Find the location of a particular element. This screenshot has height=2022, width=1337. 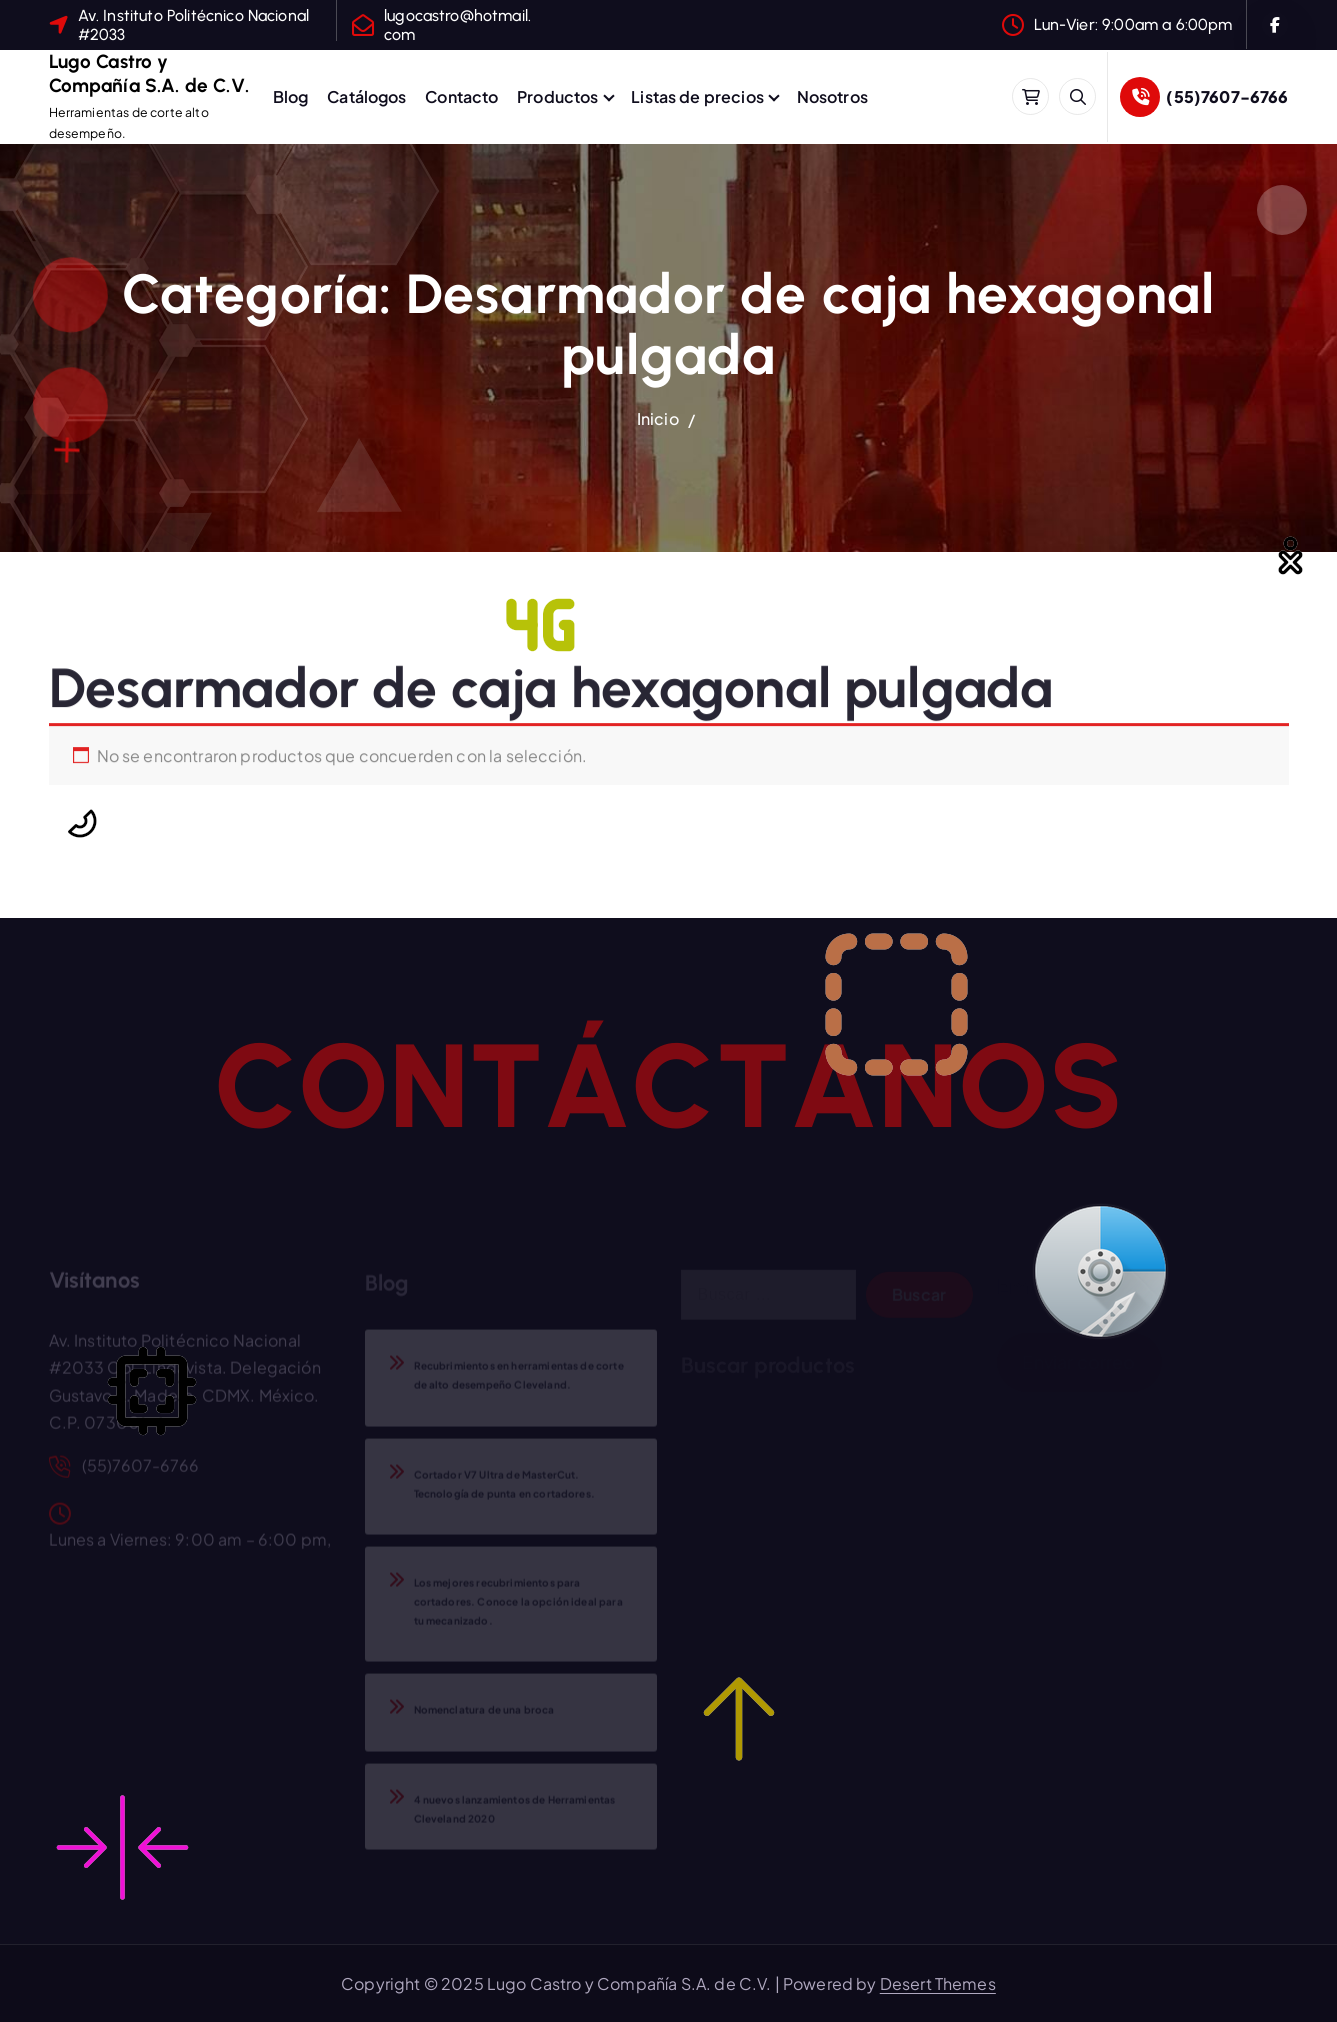

scroll to top of page is located at coordinates (739, 1719).